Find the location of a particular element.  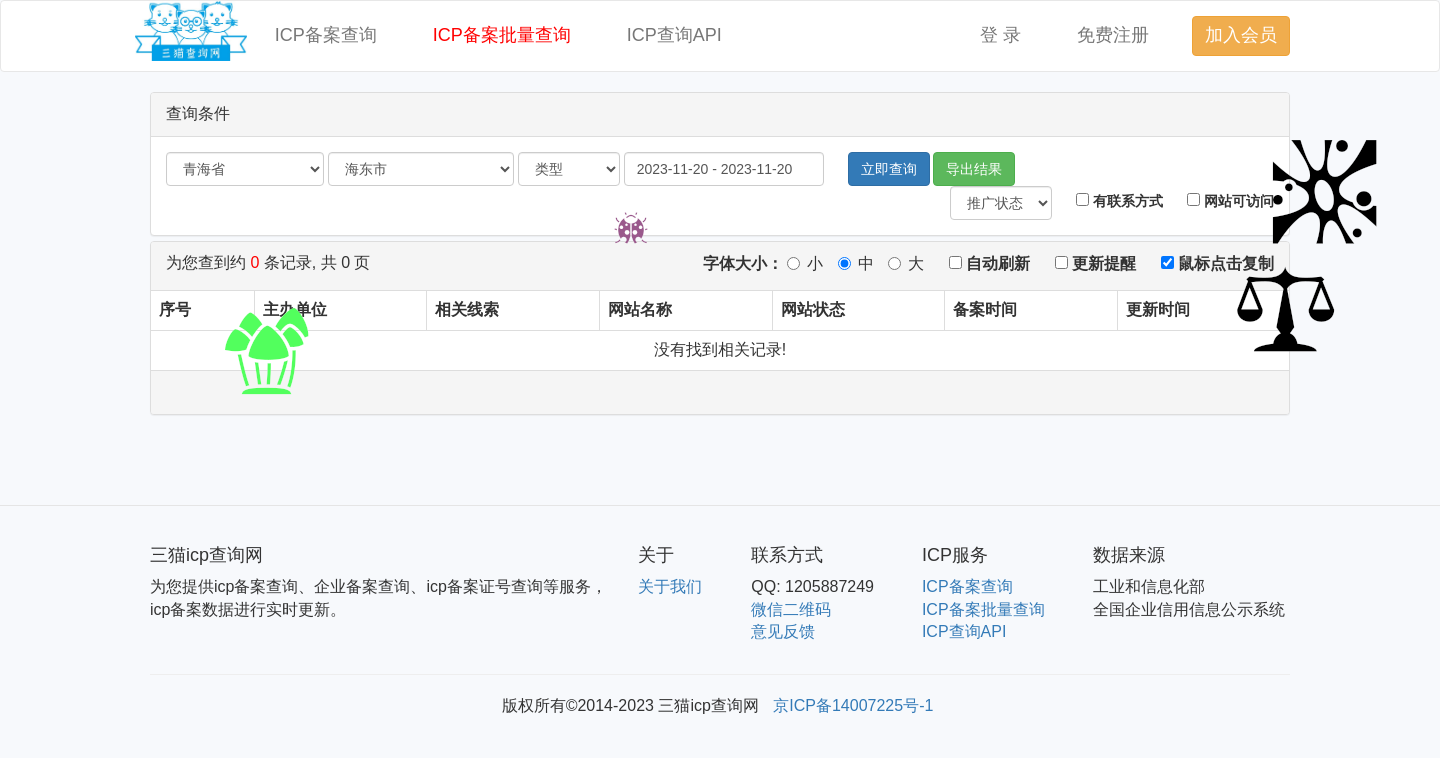

access foraging or nature-related content is located at coordinates (266, 350).